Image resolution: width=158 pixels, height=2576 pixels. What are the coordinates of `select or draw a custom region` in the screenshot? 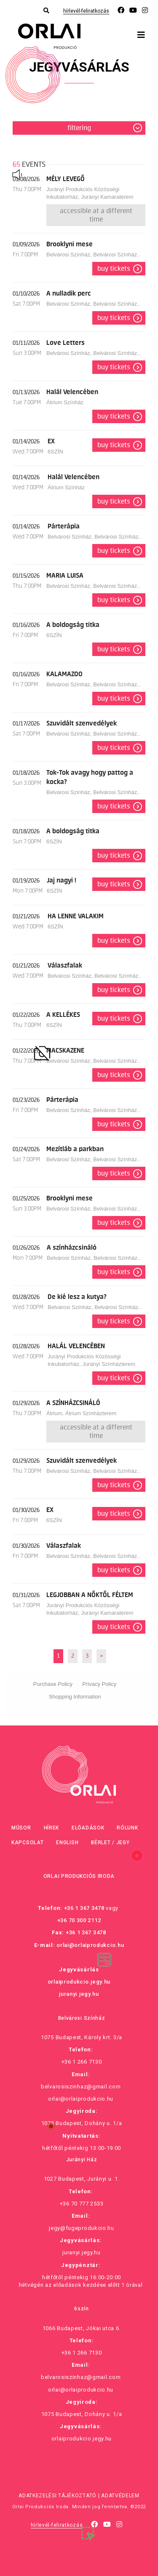 It's located at (88, 2533).